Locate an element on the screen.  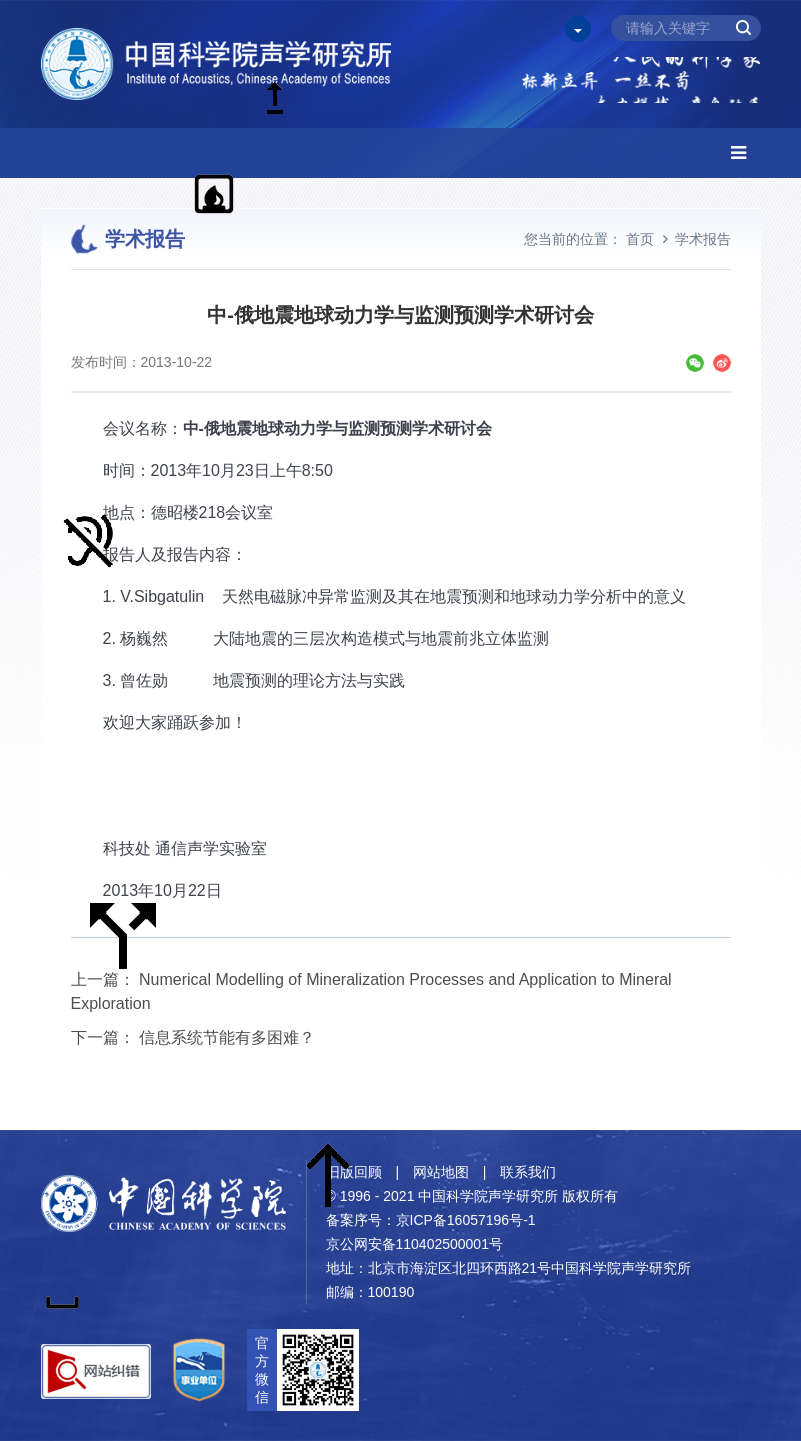
indicates north direction on a map or compass is located at coordinates (328, 1175).